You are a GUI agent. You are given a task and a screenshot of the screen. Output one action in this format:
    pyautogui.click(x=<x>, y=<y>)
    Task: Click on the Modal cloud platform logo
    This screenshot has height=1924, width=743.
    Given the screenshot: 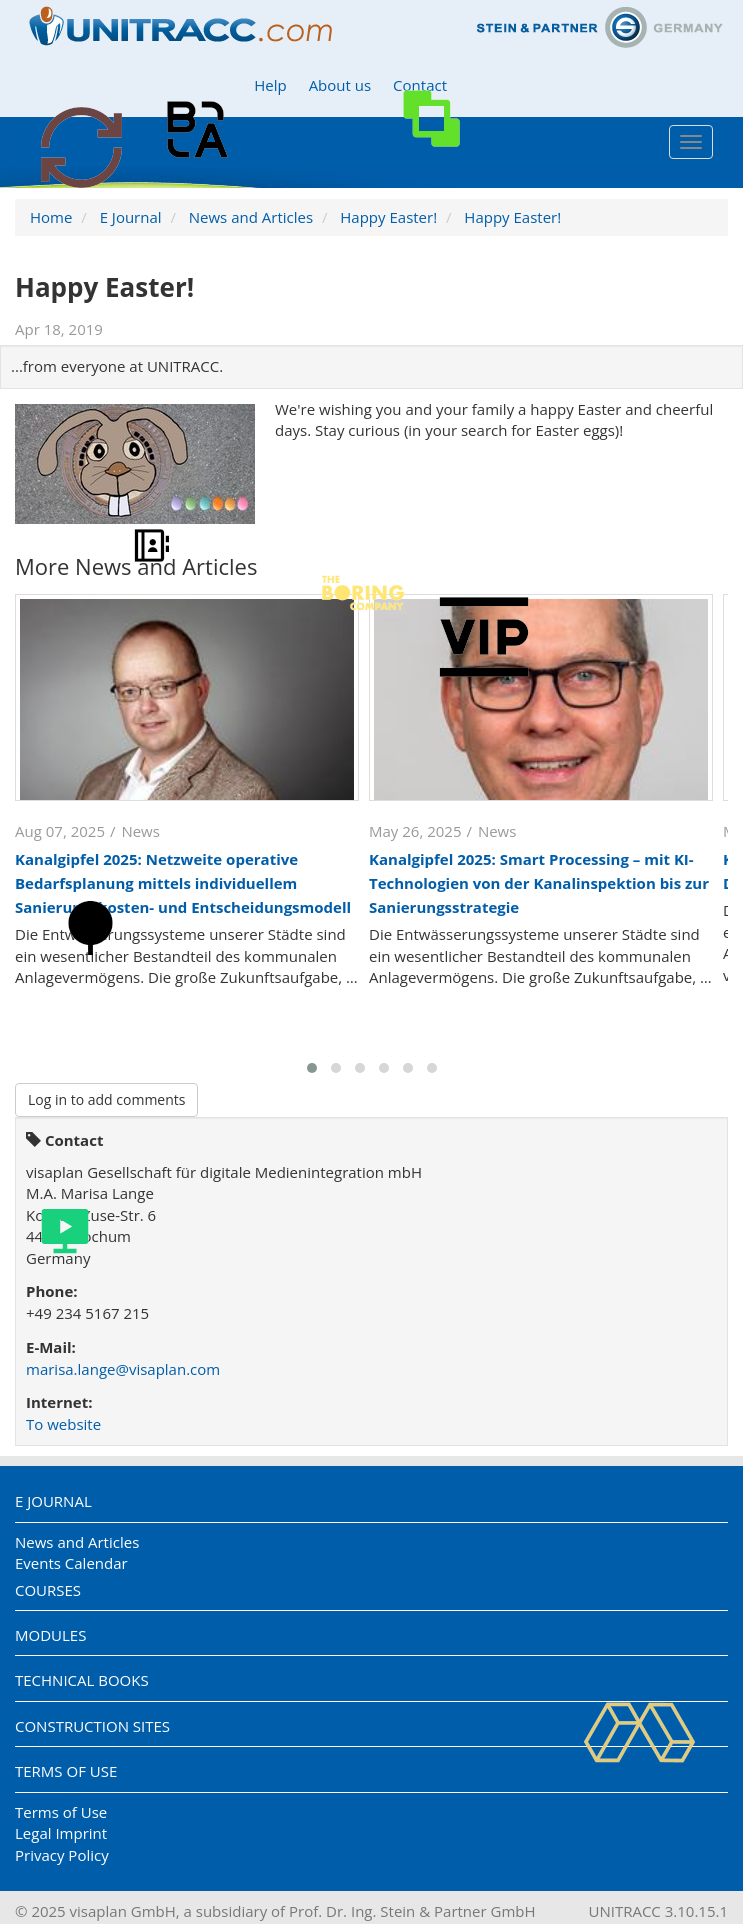 What is the action you would take?
    pyautogui.click(x=639, y=1732)
    